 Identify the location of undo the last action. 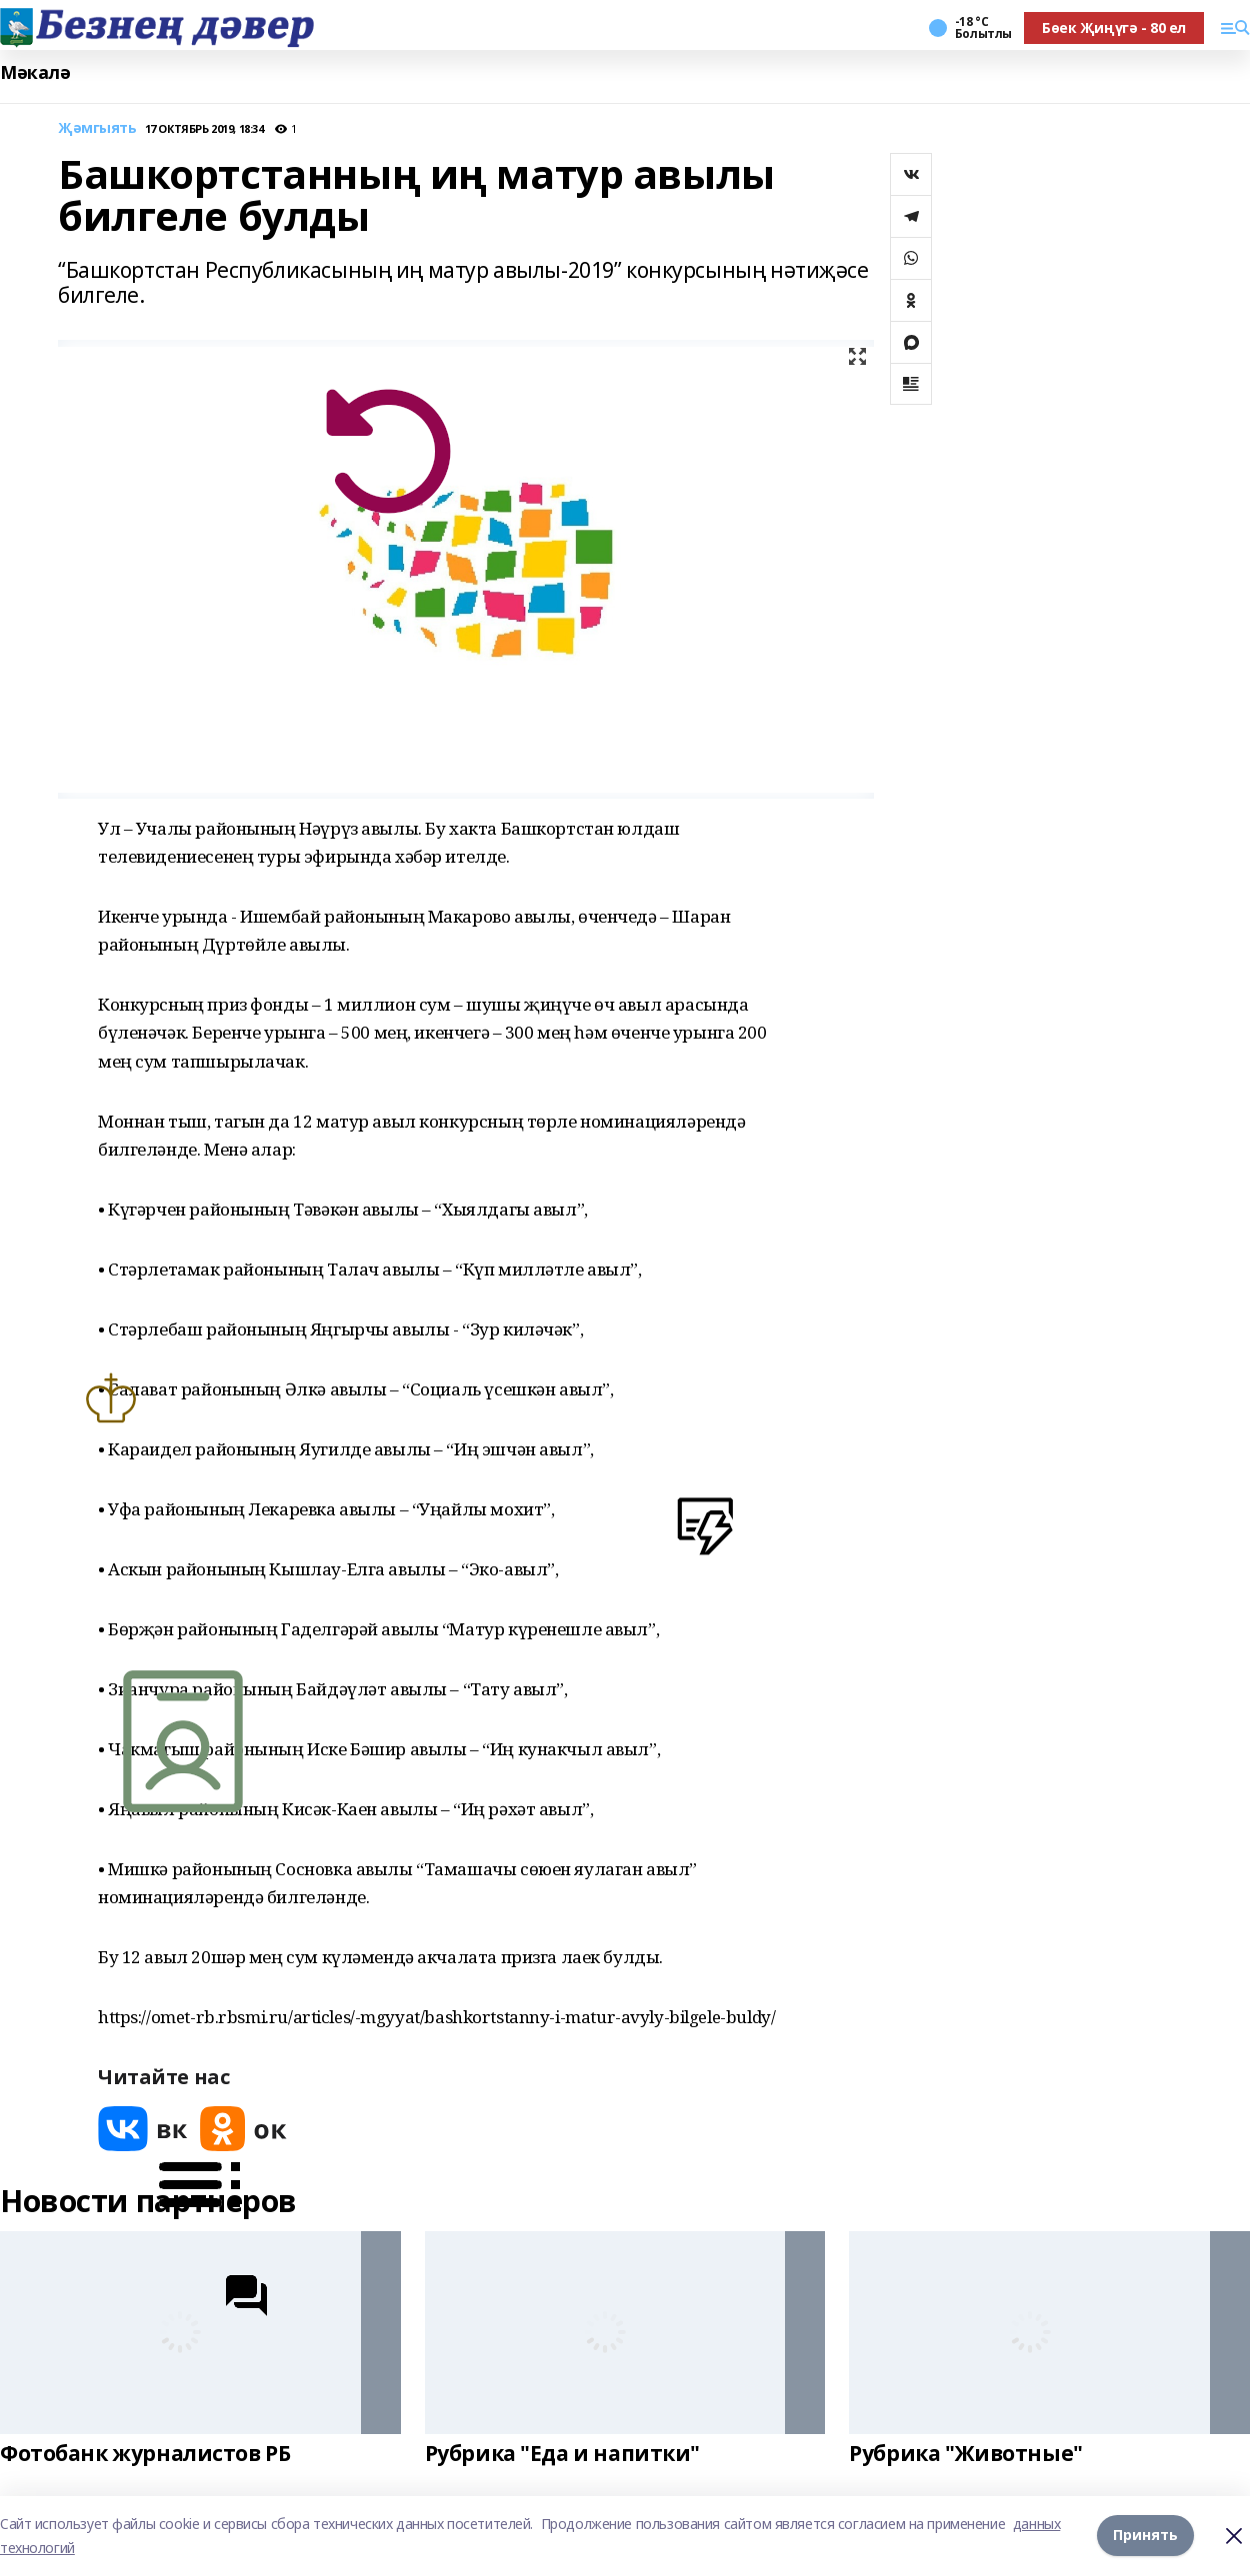
(388, 451).